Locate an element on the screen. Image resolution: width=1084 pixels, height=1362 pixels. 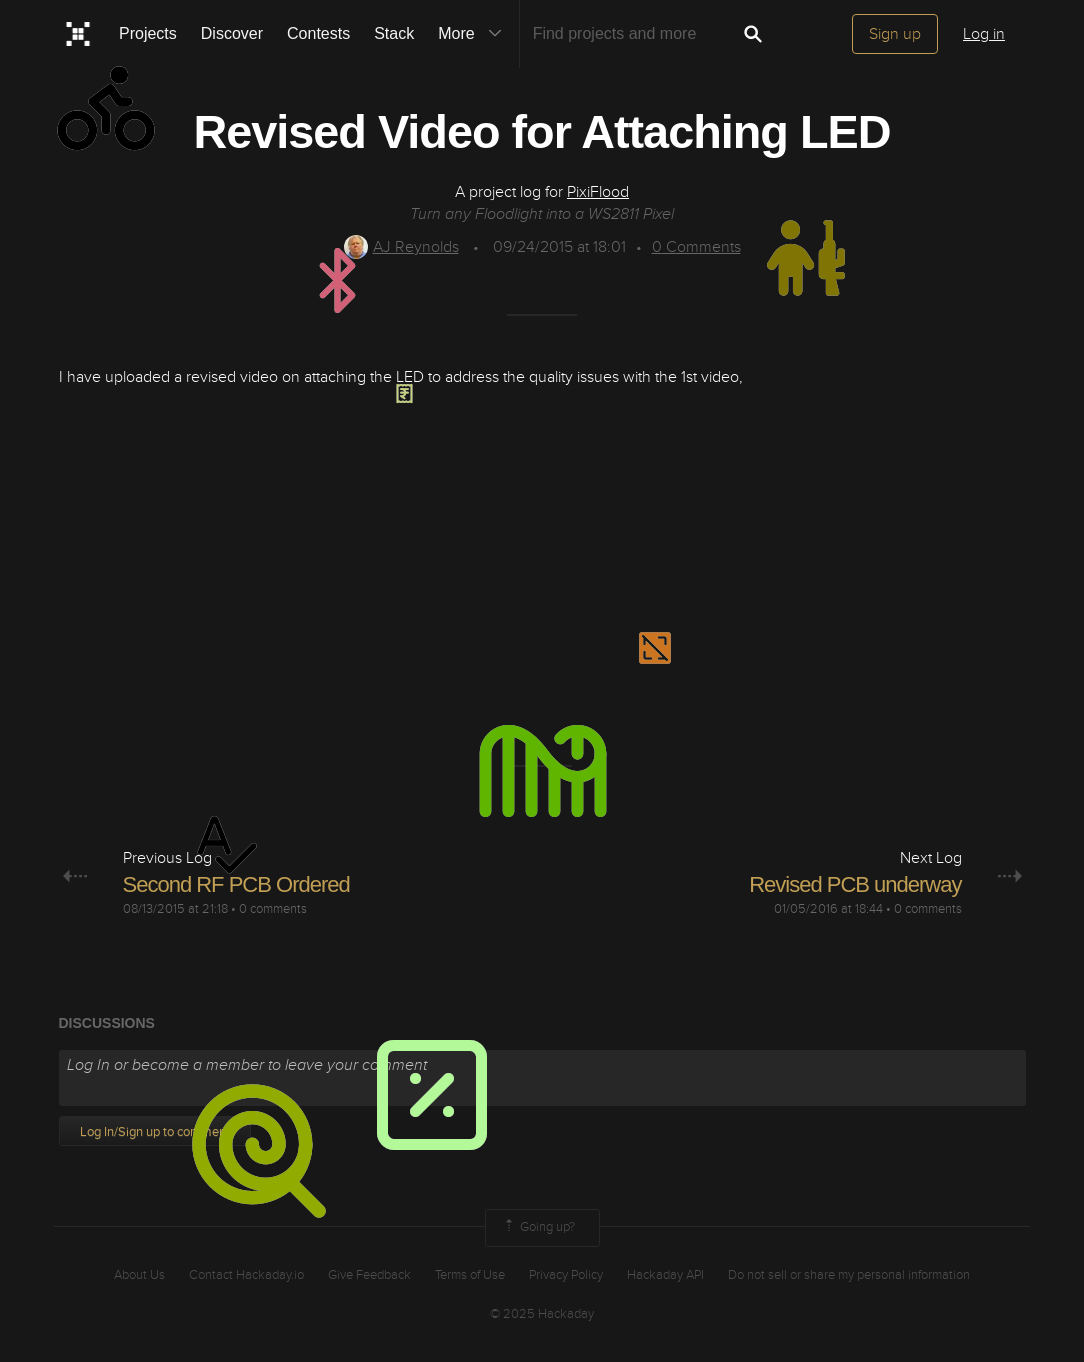
indicates content related to child soldiers or armed conflict involving minors is located at coordinates (807, 258).